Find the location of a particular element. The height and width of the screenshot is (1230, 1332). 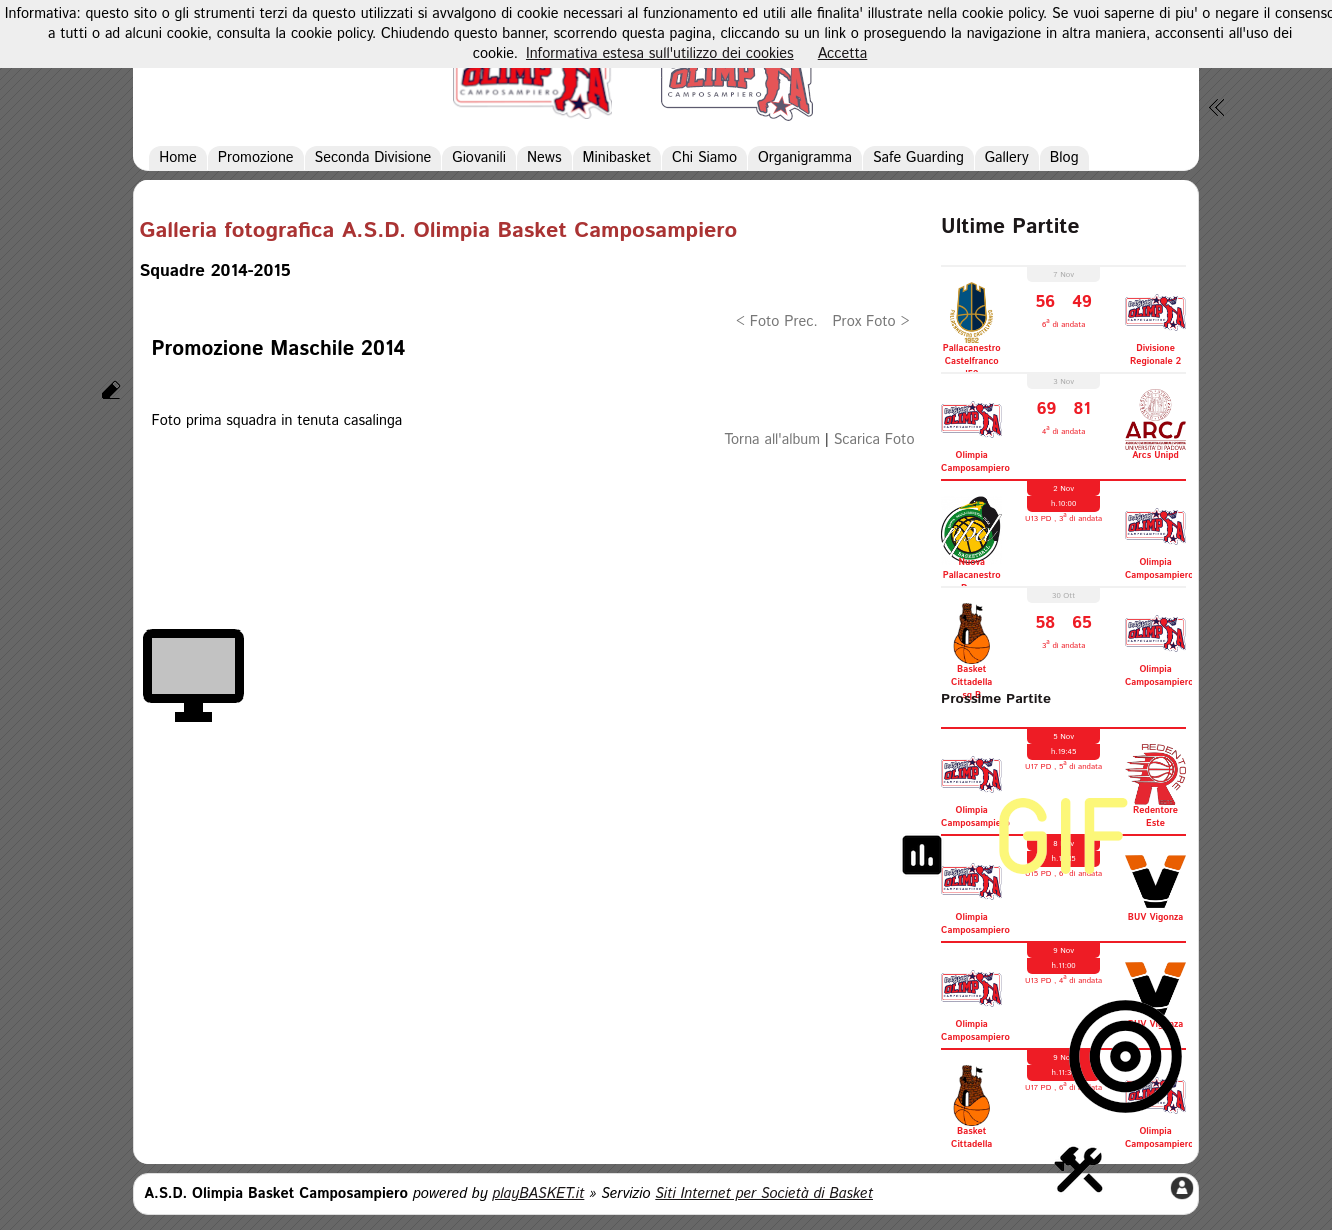

go back to the beginning is located at coordinates (1216, 107).